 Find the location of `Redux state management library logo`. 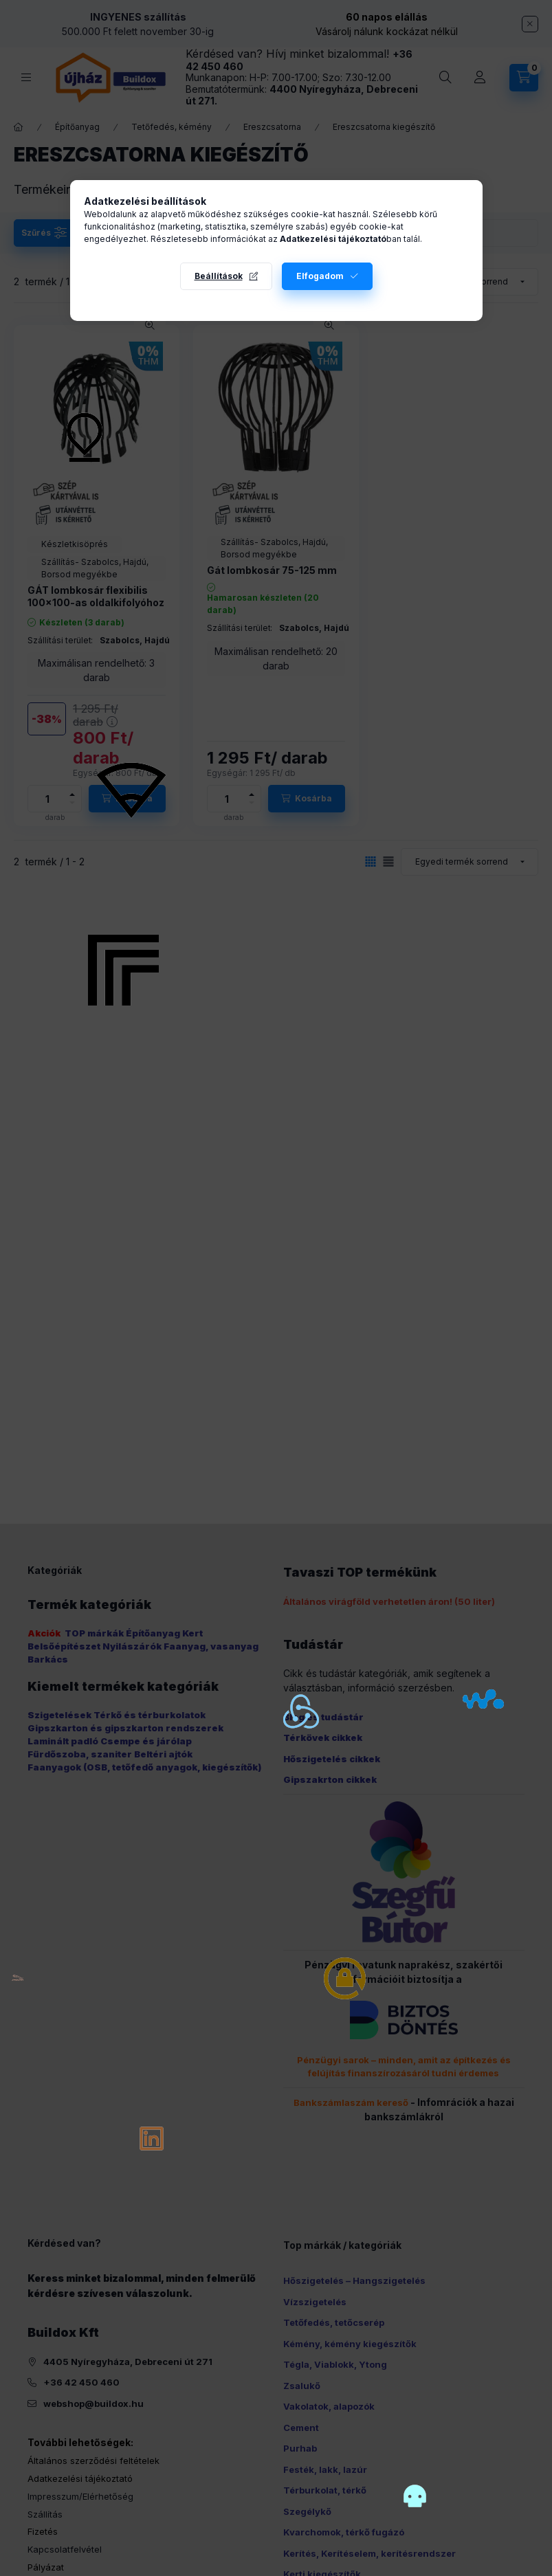

Redux state management library logo is located at coordinates (301, 1711).